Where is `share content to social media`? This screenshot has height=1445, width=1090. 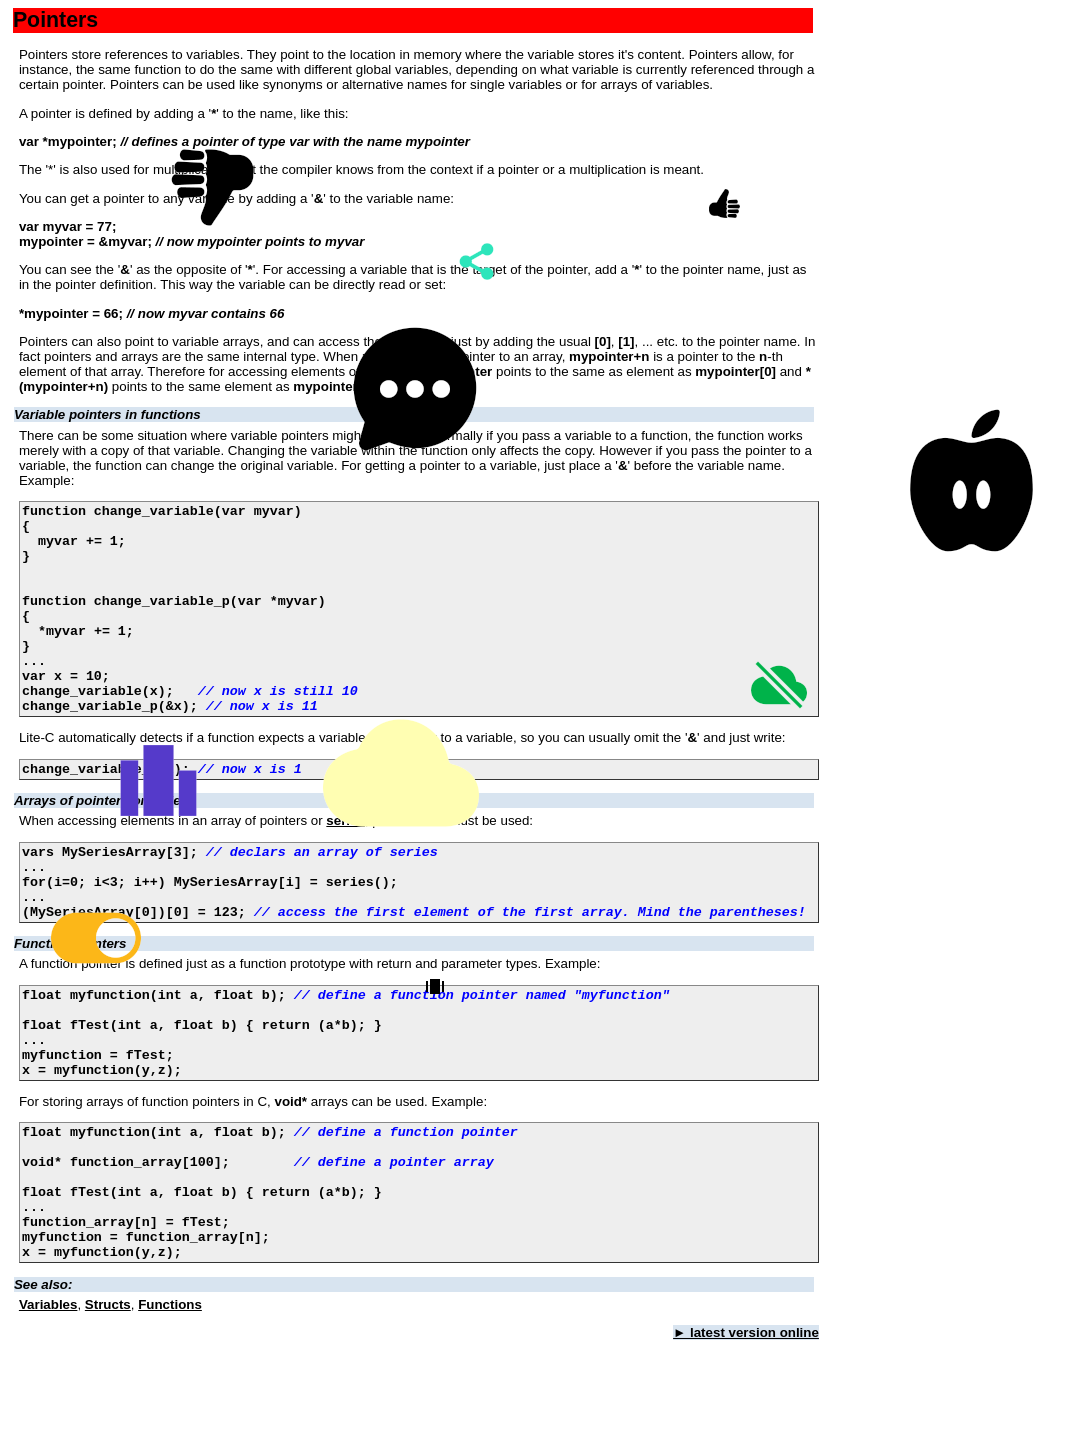
share content to social media is located at coordinates (476, 261).